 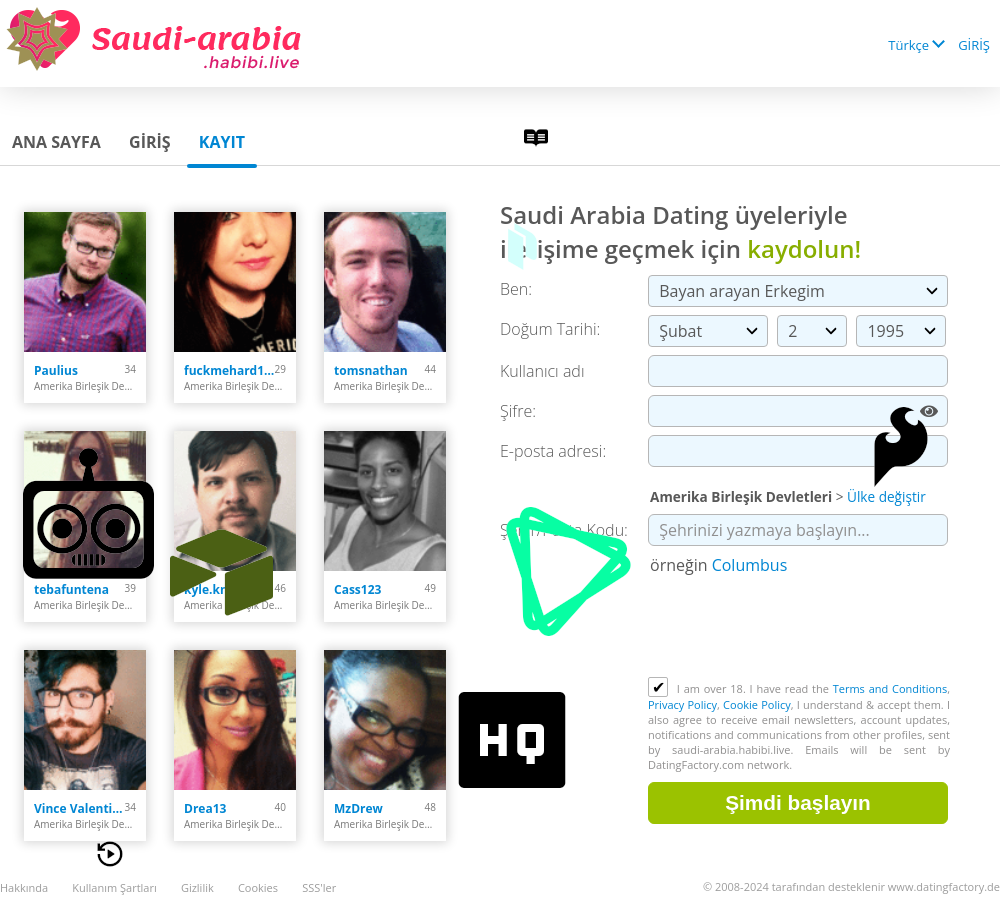 What do you see at coordinates (512, 740) in the screenshot?
I see `indicates high quality media or streaming option` at bounding box center [512, 740].